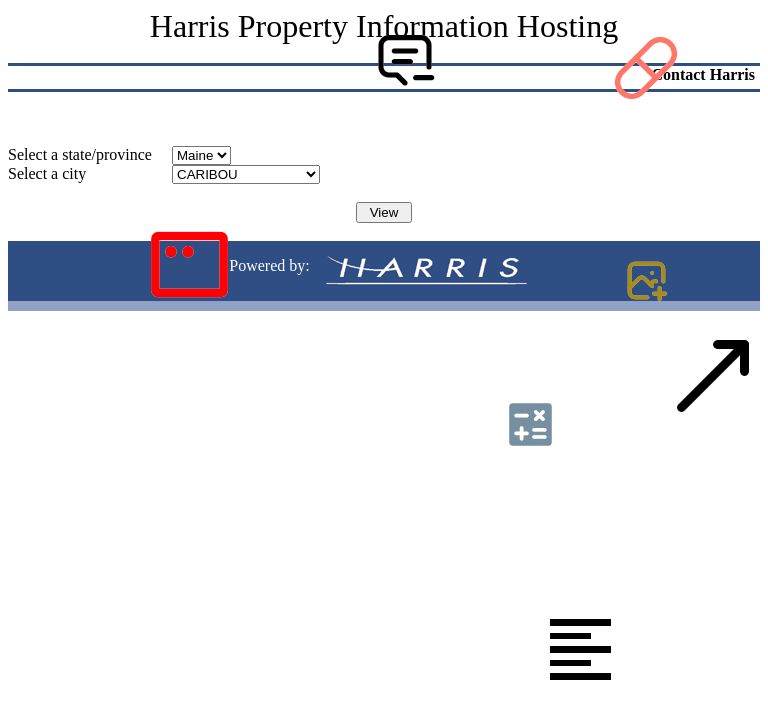  Describe the element at coordinates (580, 649) in the screenshot. I see `align text to the left` at that location.